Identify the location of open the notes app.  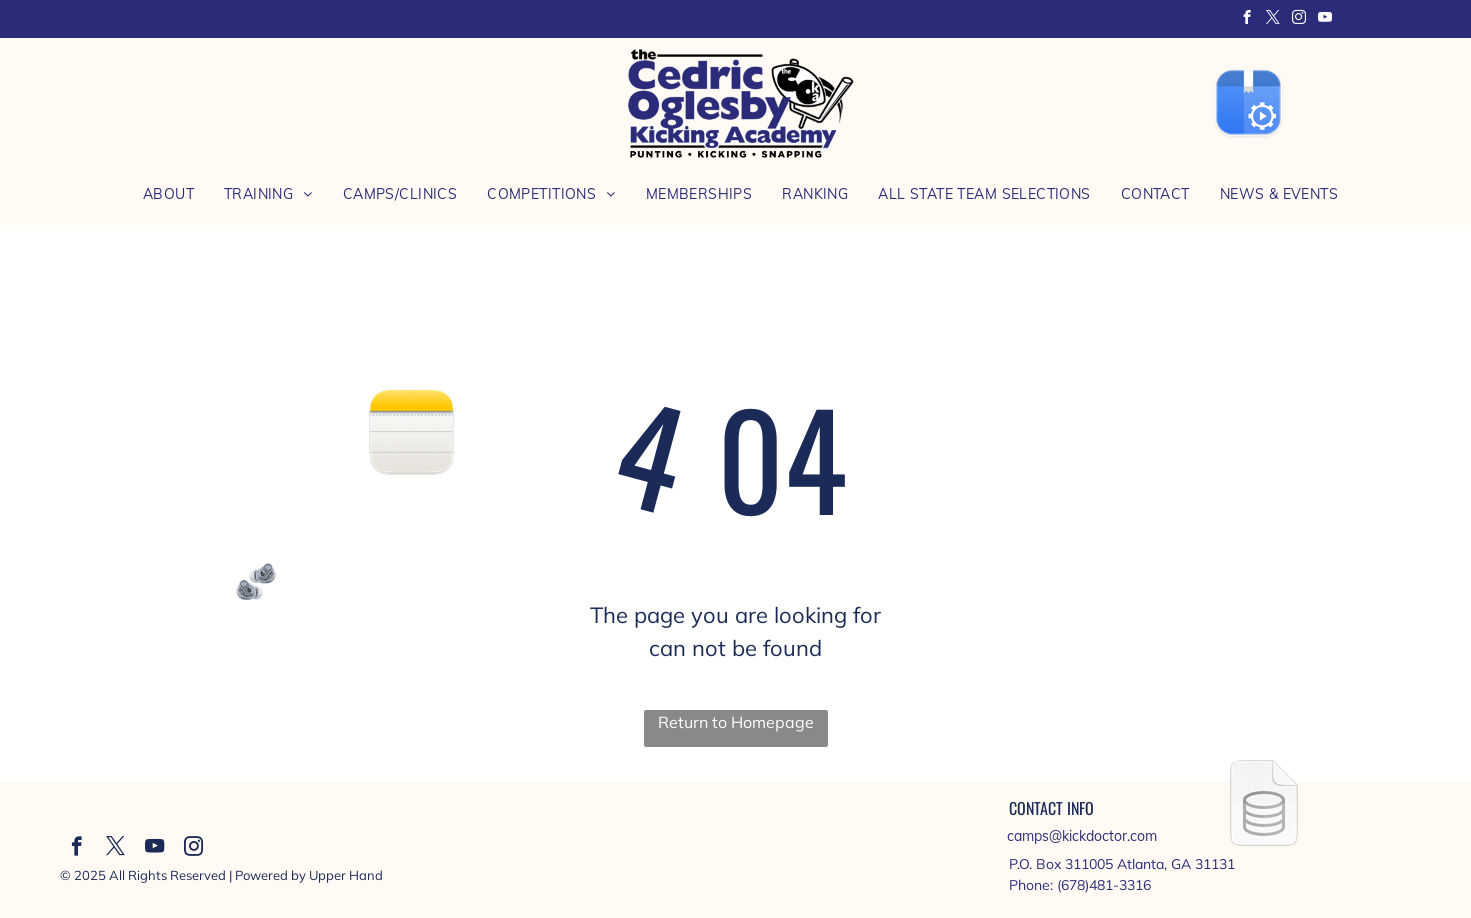
(411, 431).